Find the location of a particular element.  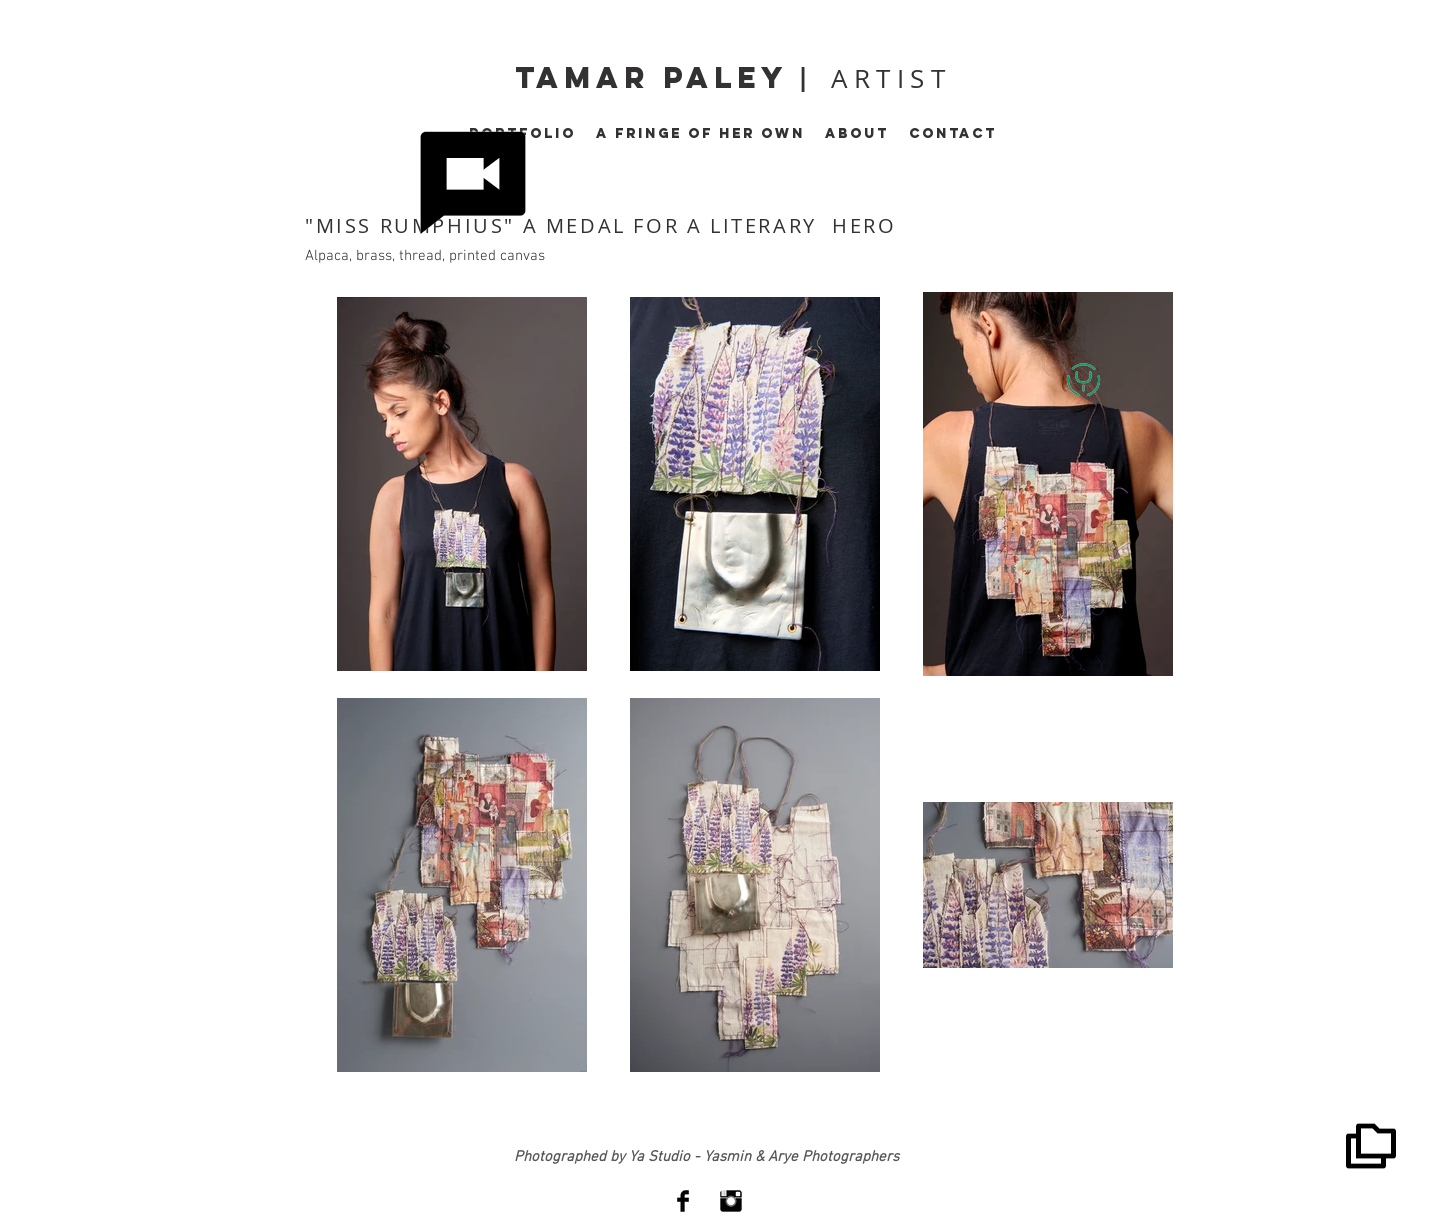

start a video chat is located at coordinates (473, 179).